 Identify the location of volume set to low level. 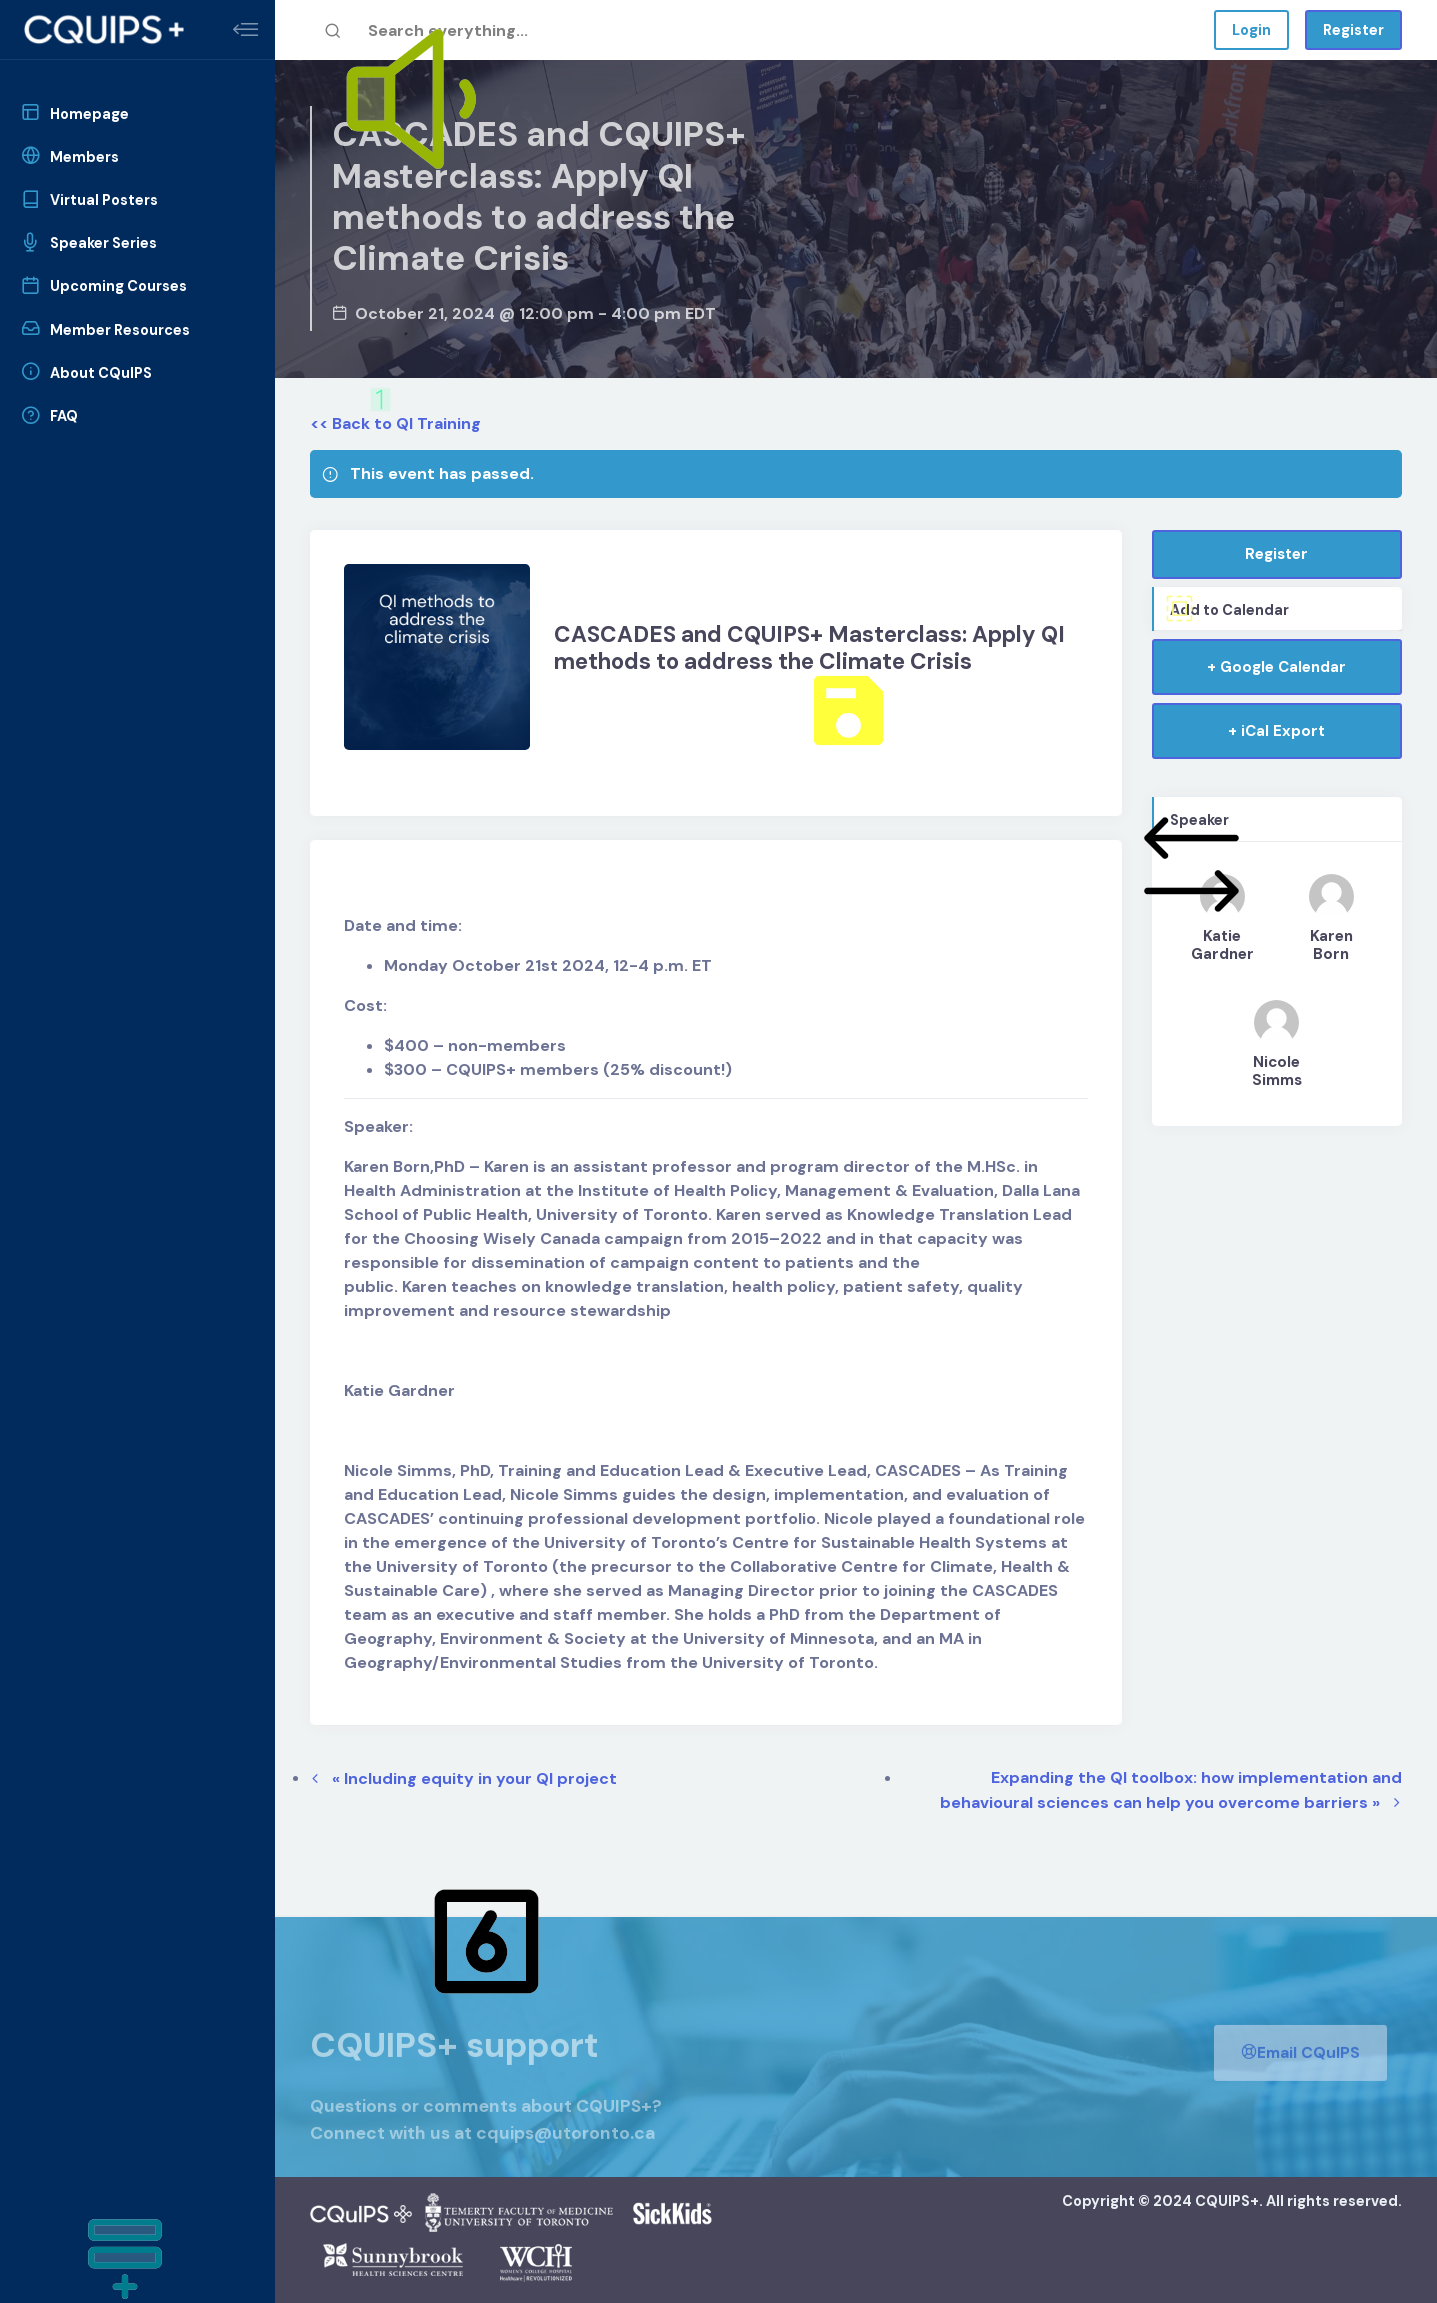
(422, 99).